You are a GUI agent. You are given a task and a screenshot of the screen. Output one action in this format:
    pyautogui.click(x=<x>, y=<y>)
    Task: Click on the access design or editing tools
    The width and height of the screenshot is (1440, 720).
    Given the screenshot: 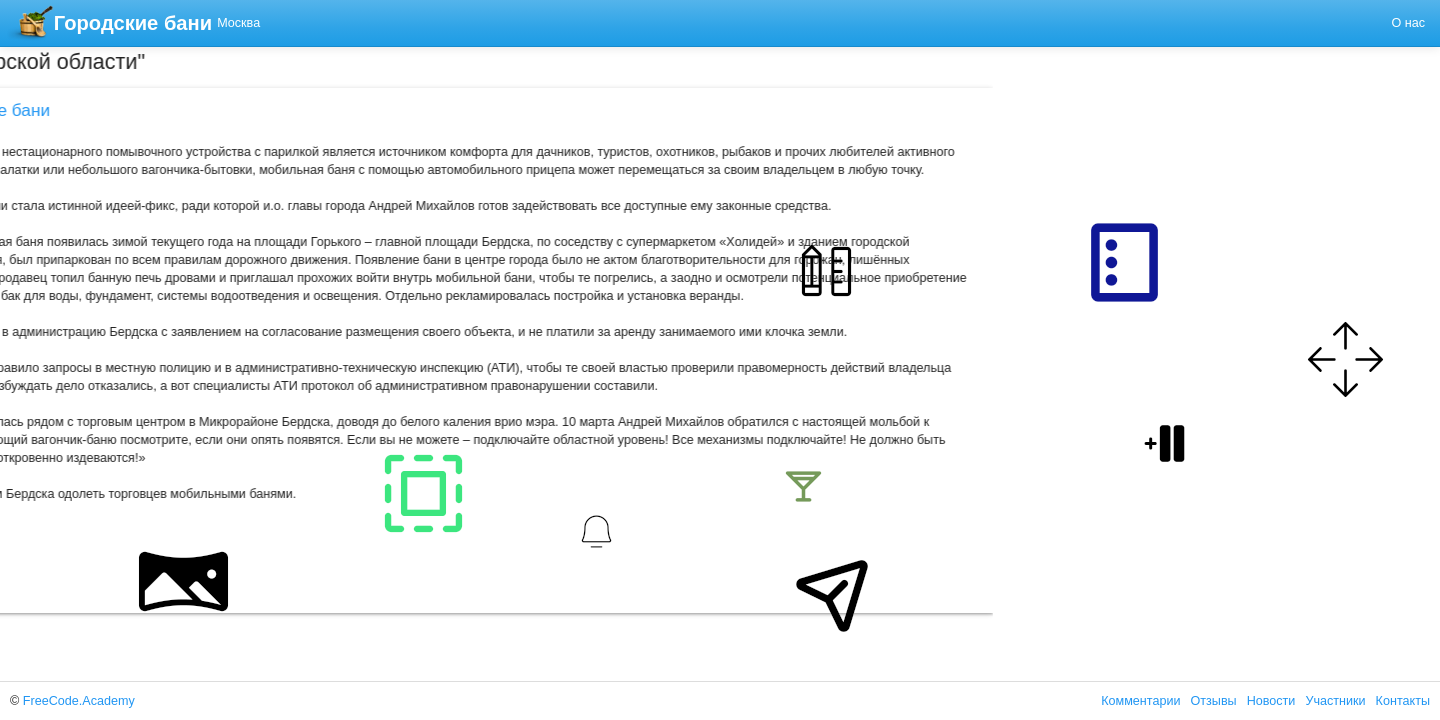 What is the action you would take?
    pyautogui.click(x=826, y=271)
    